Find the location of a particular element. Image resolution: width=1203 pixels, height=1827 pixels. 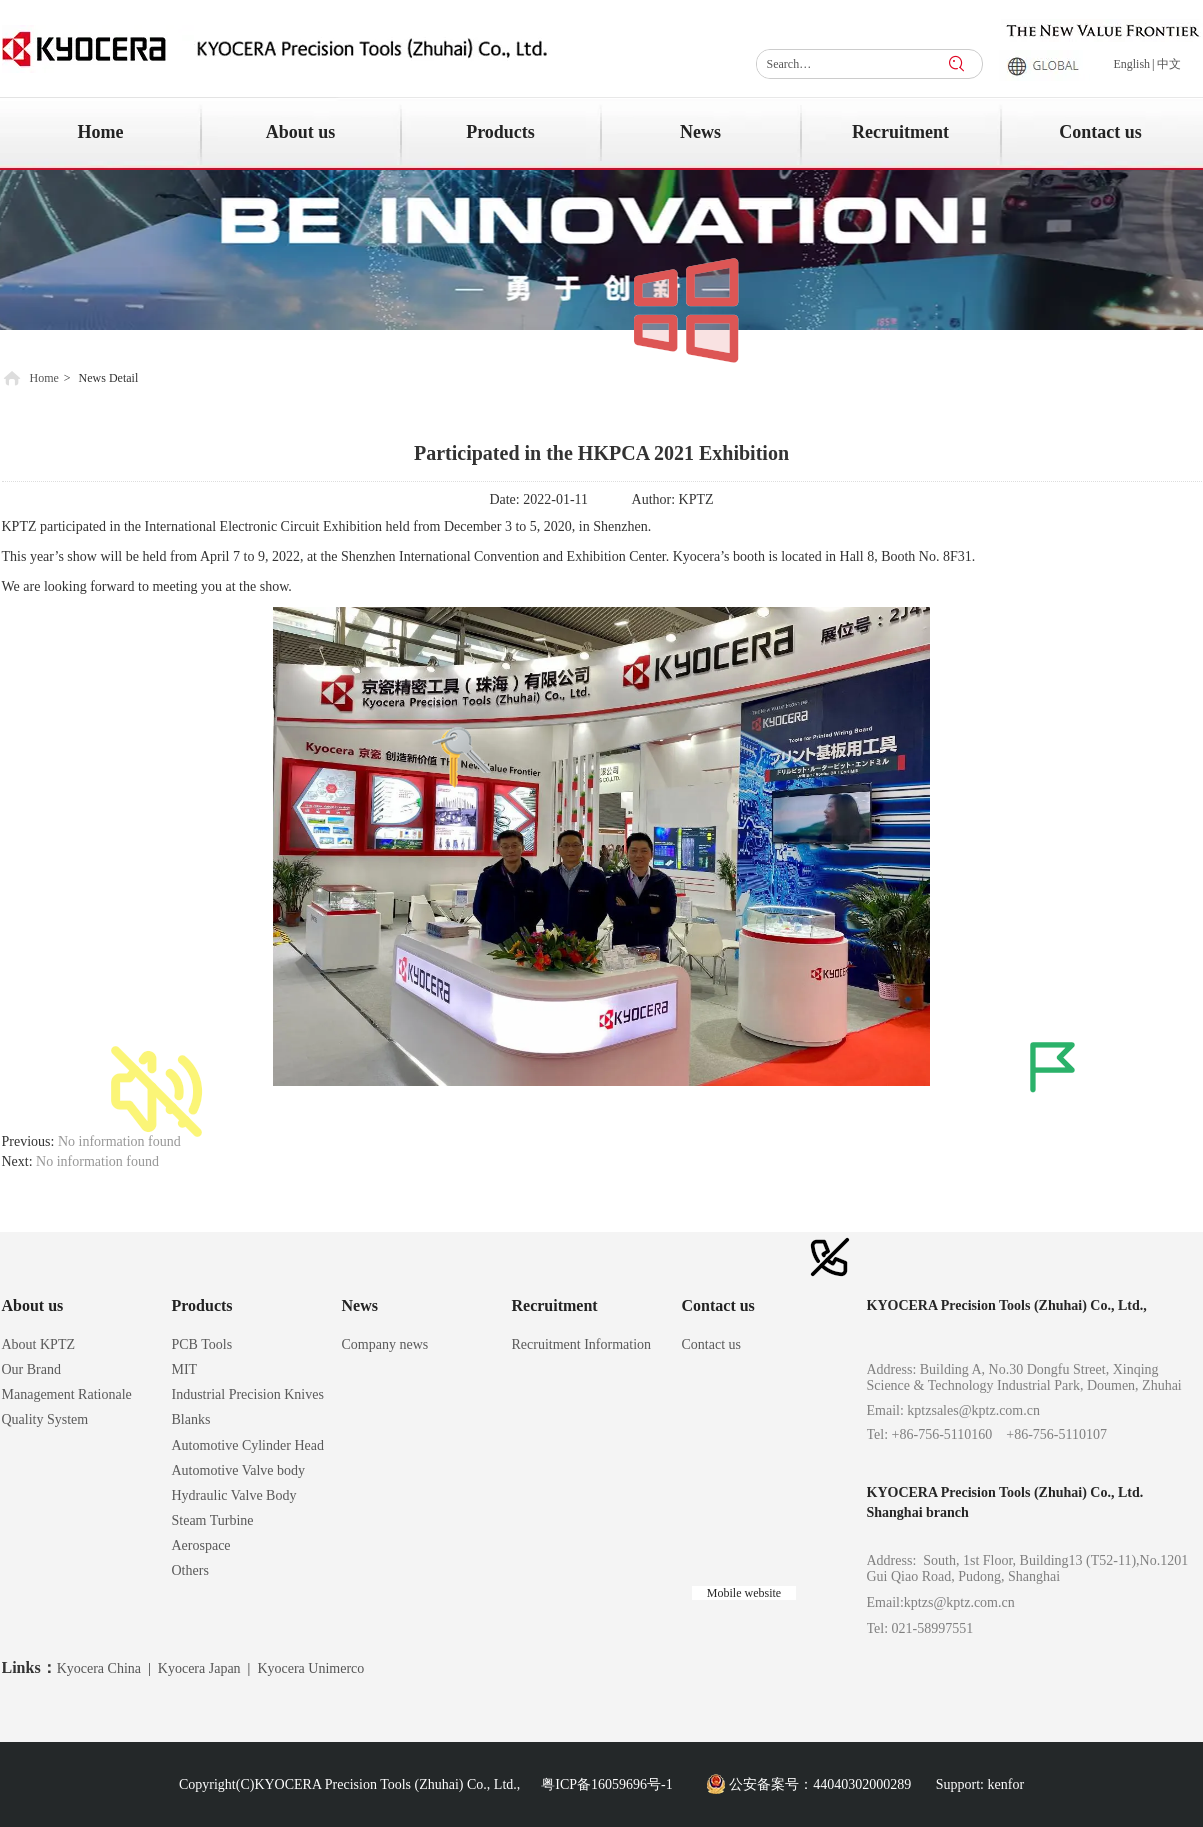

access security credentials or passwords is located at coordinates (461, 757).